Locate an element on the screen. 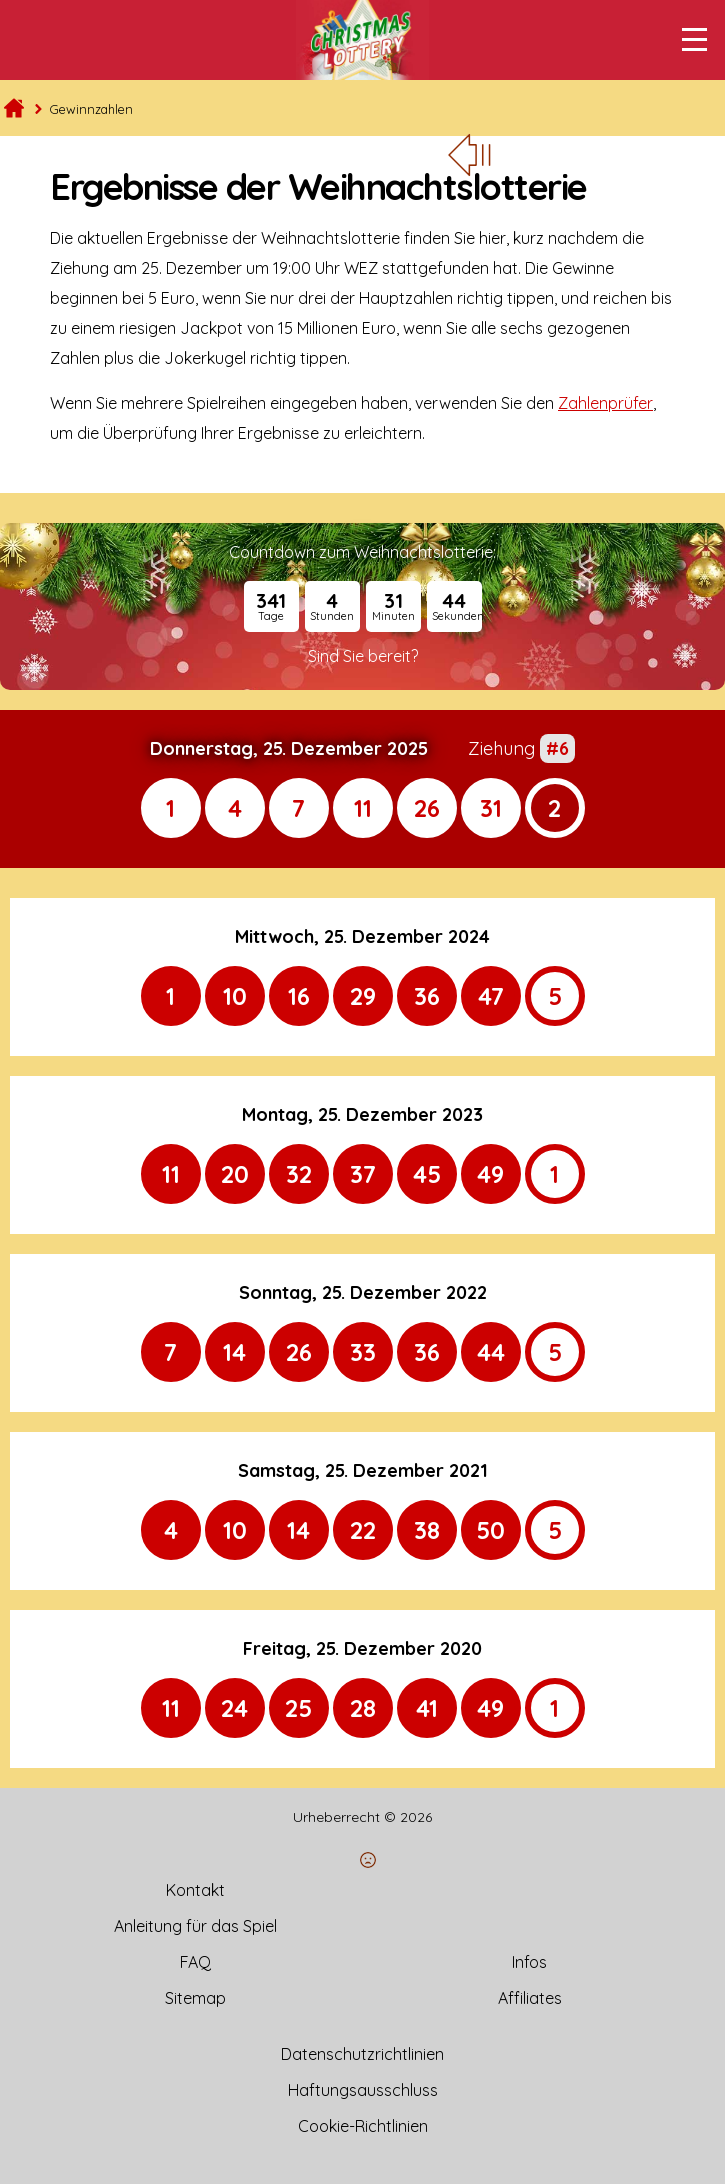  indicates a negative reaction or dissatisfied feedback is located at coordinates (368, 1860).